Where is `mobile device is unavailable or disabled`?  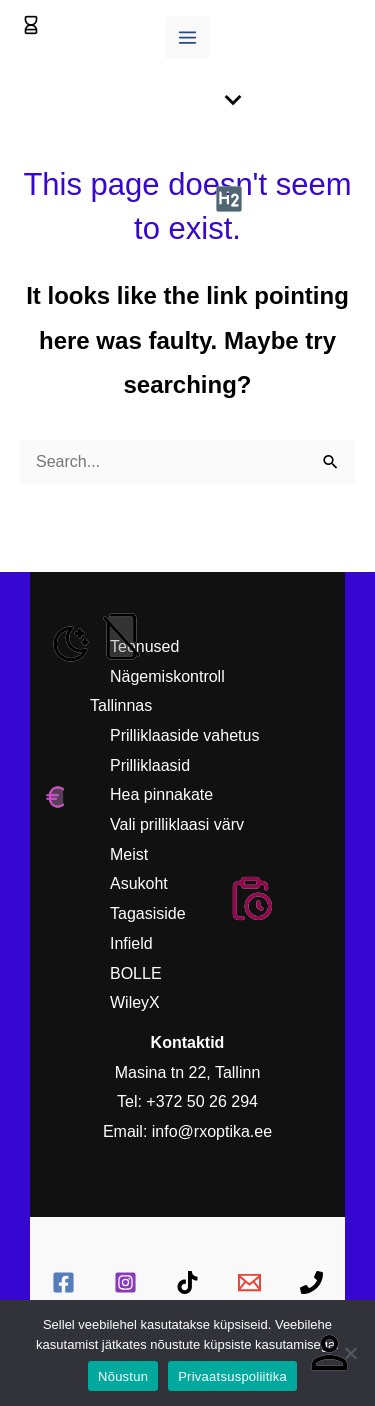
mobile device is unavailable or disabled is located at coordinates (121, 636).